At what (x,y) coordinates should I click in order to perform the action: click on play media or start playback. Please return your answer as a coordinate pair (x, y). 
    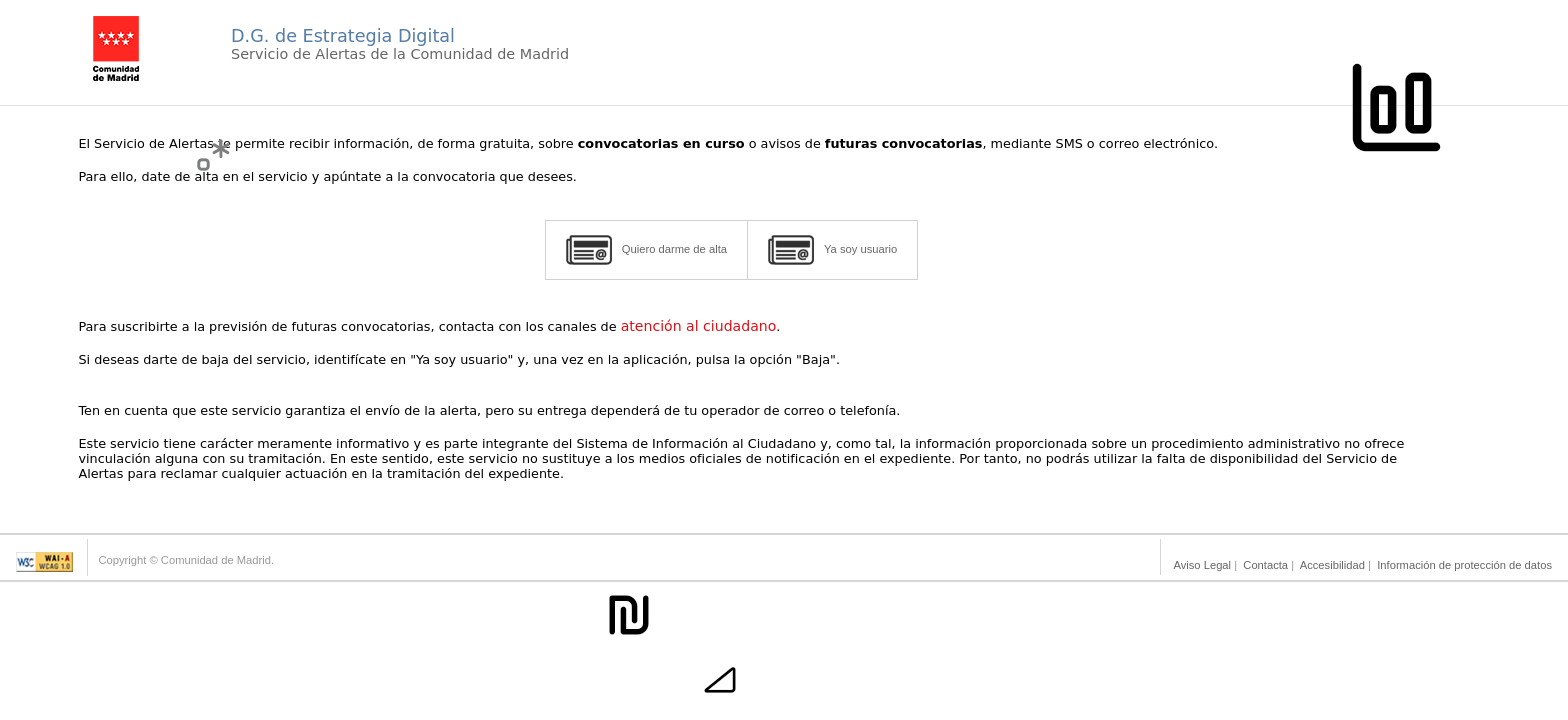
    Looking at the image, I should click on (720, 680).